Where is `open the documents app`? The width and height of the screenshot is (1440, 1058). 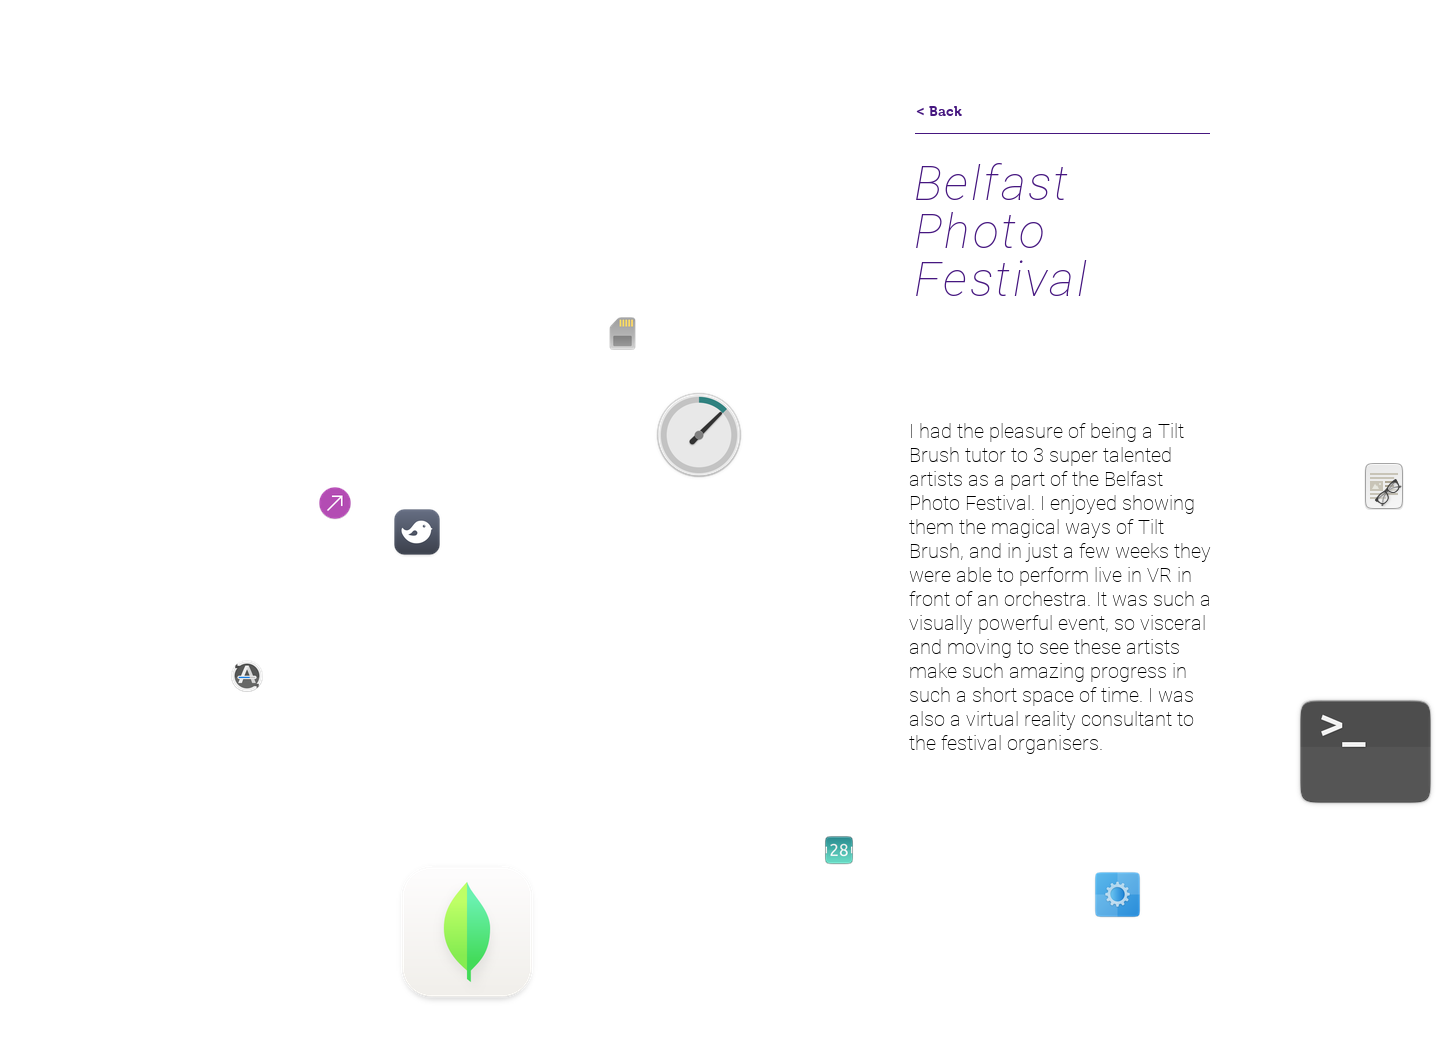
open the documents app is located at coordinates (1384, 486).